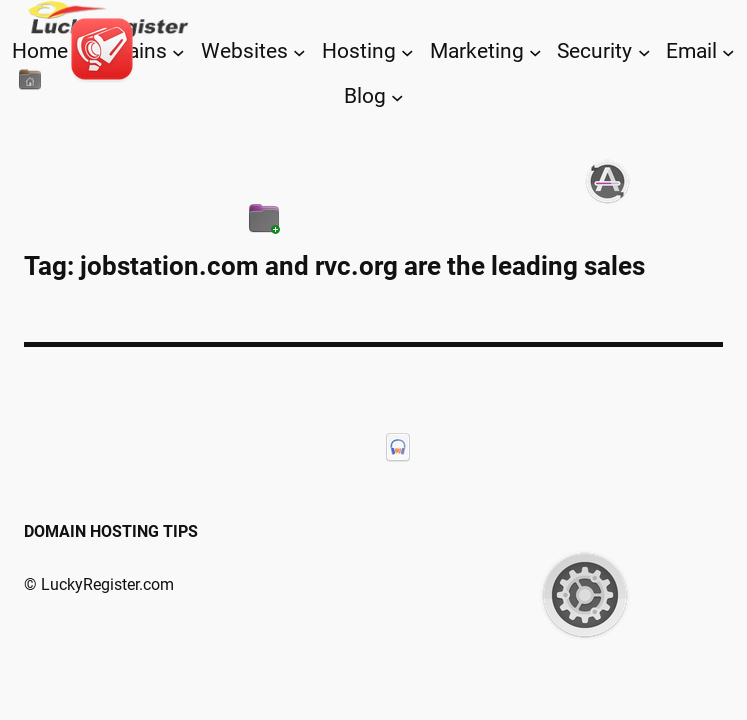 The height and width of the screenshot is (720, 747). Describe the element at coordinates (30, 79) in the screenshot. I see `access your home folder` at that location.